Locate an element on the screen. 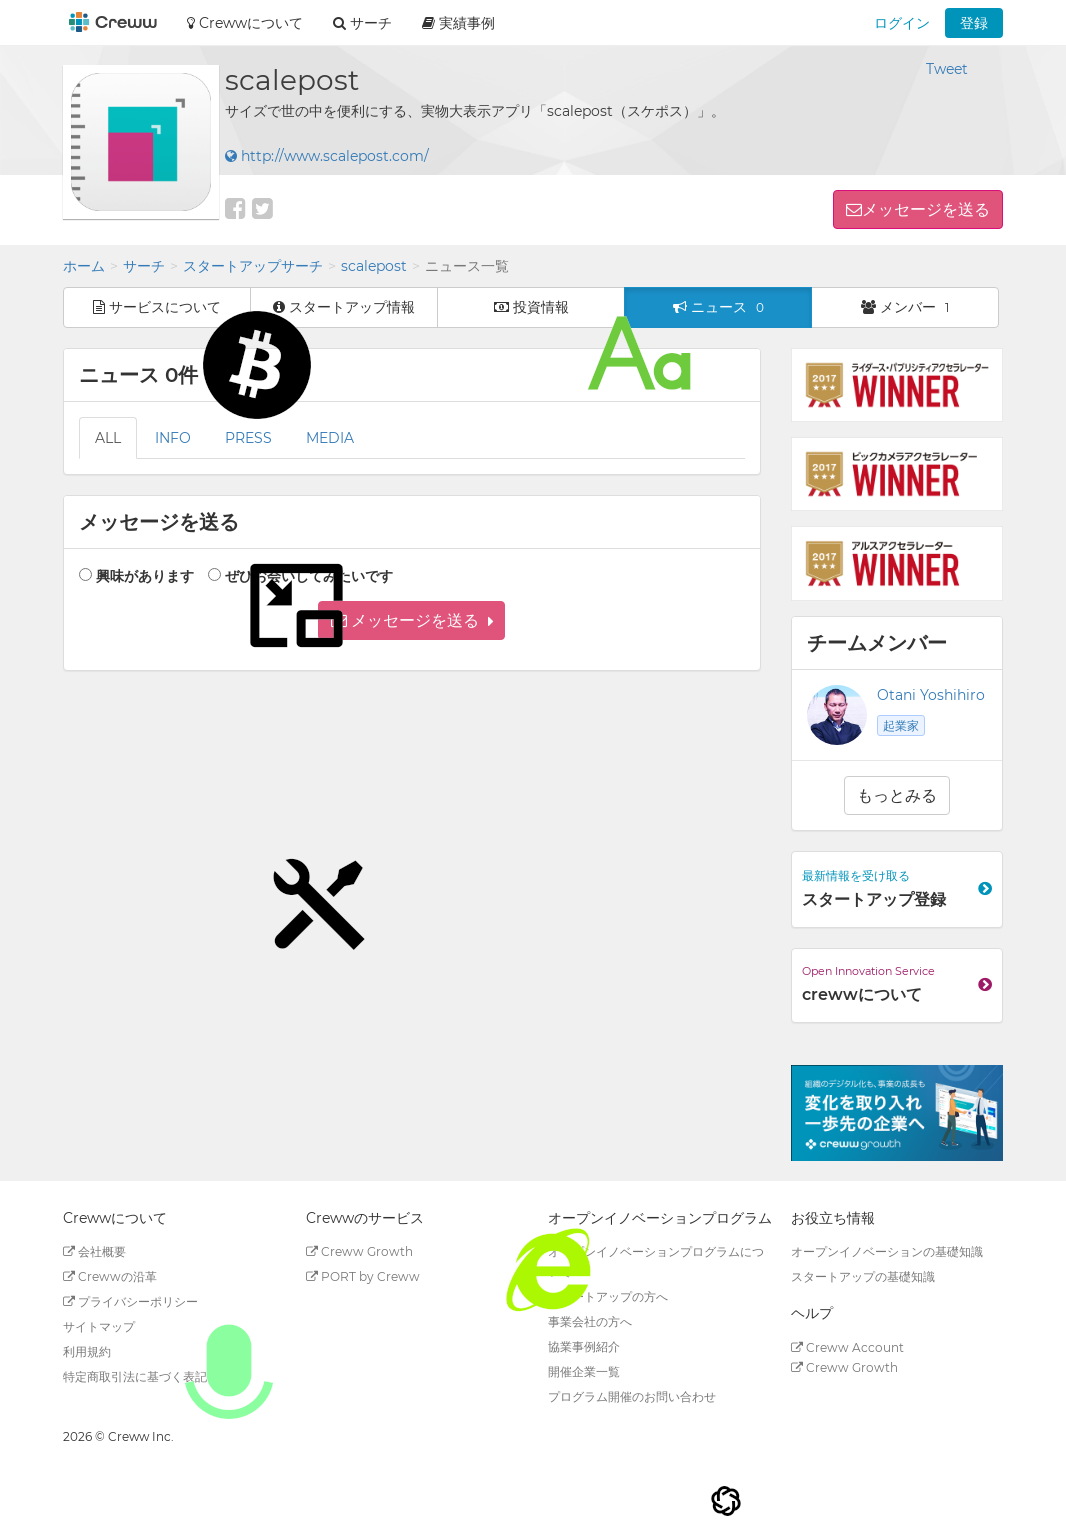 The height and width of the screenshot is (1521, 1066). bitcoin cryptocurrency logo is located at coordinates (257, 365).